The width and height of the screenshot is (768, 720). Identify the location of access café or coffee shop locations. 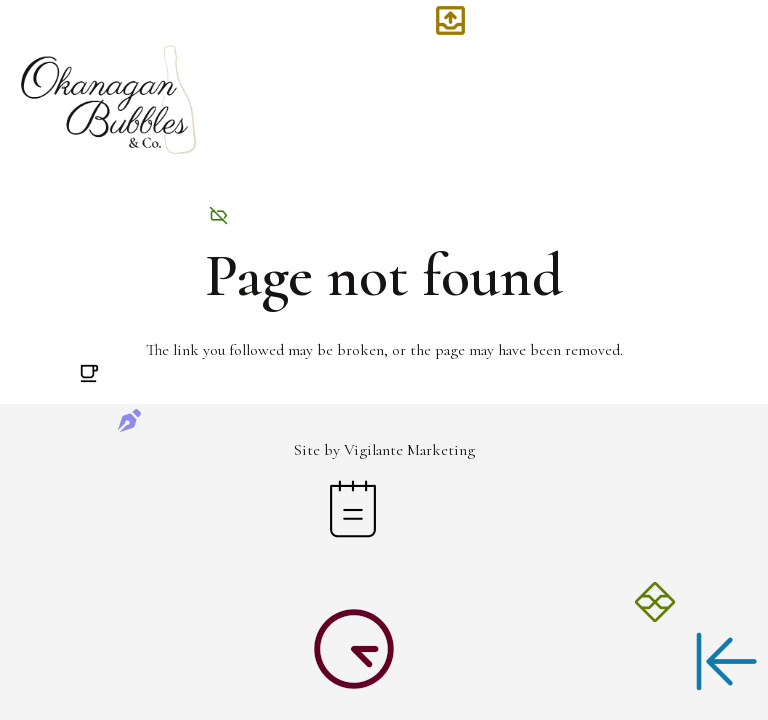
(88, 373).